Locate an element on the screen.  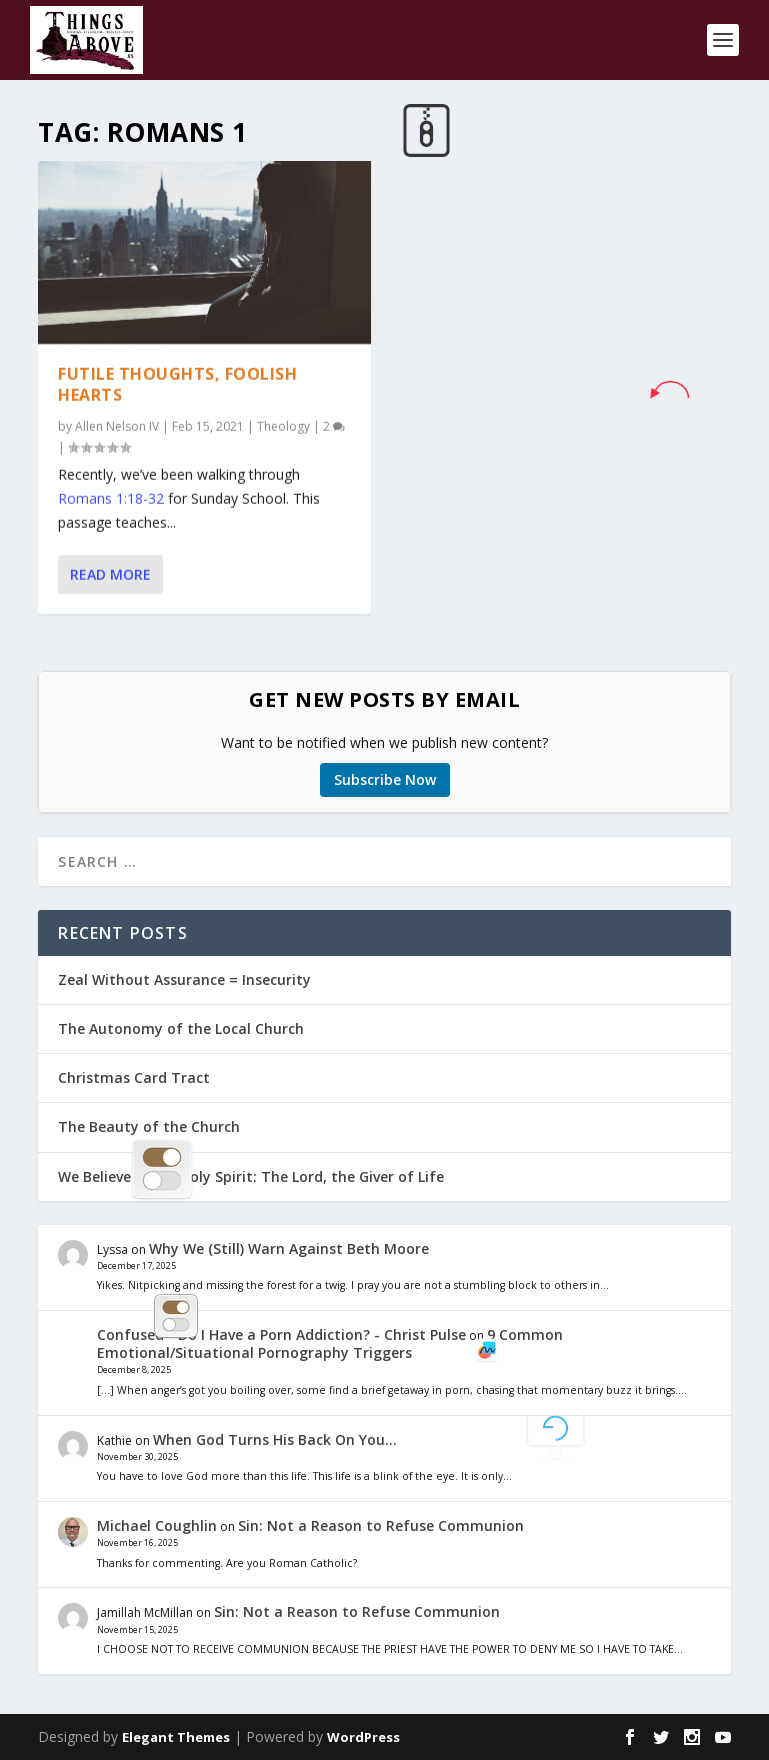
open desktop preferences or settings is located at coordinates (162, 1169).